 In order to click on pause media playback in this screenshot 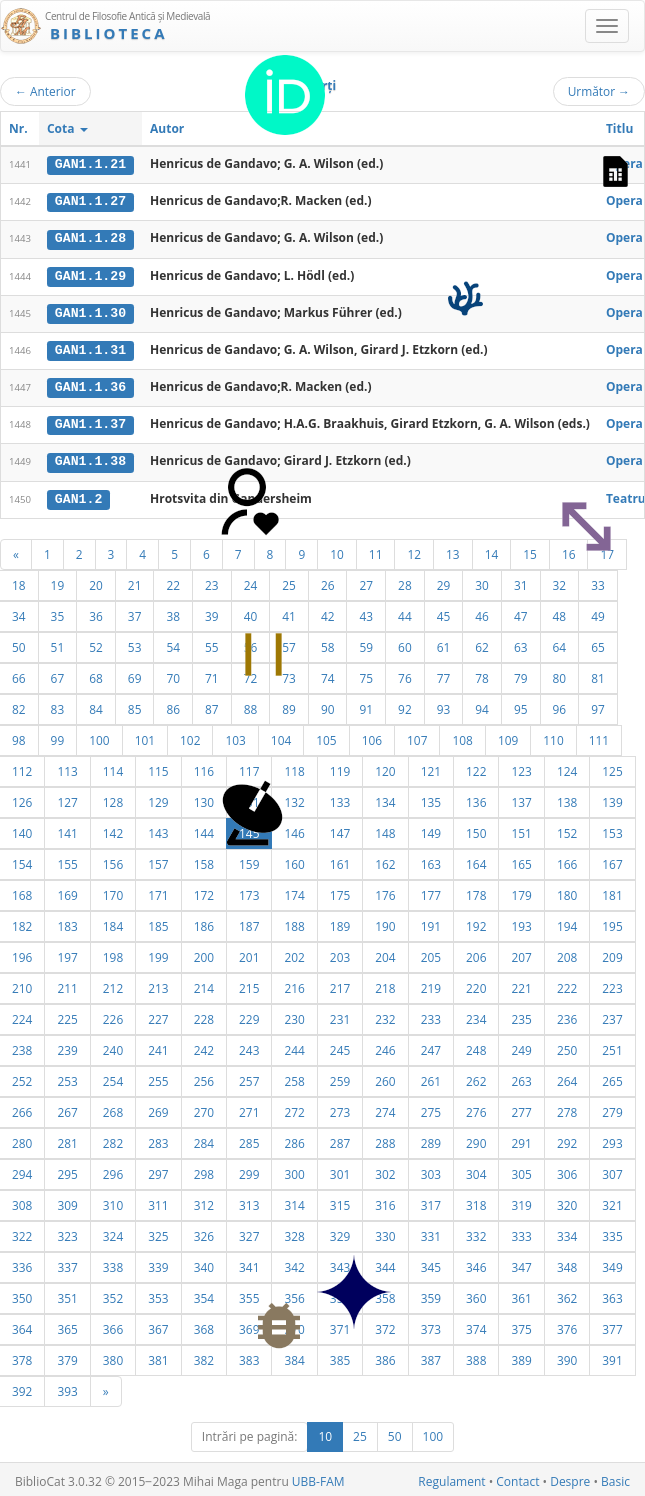, I will do `click(263, 654)`.